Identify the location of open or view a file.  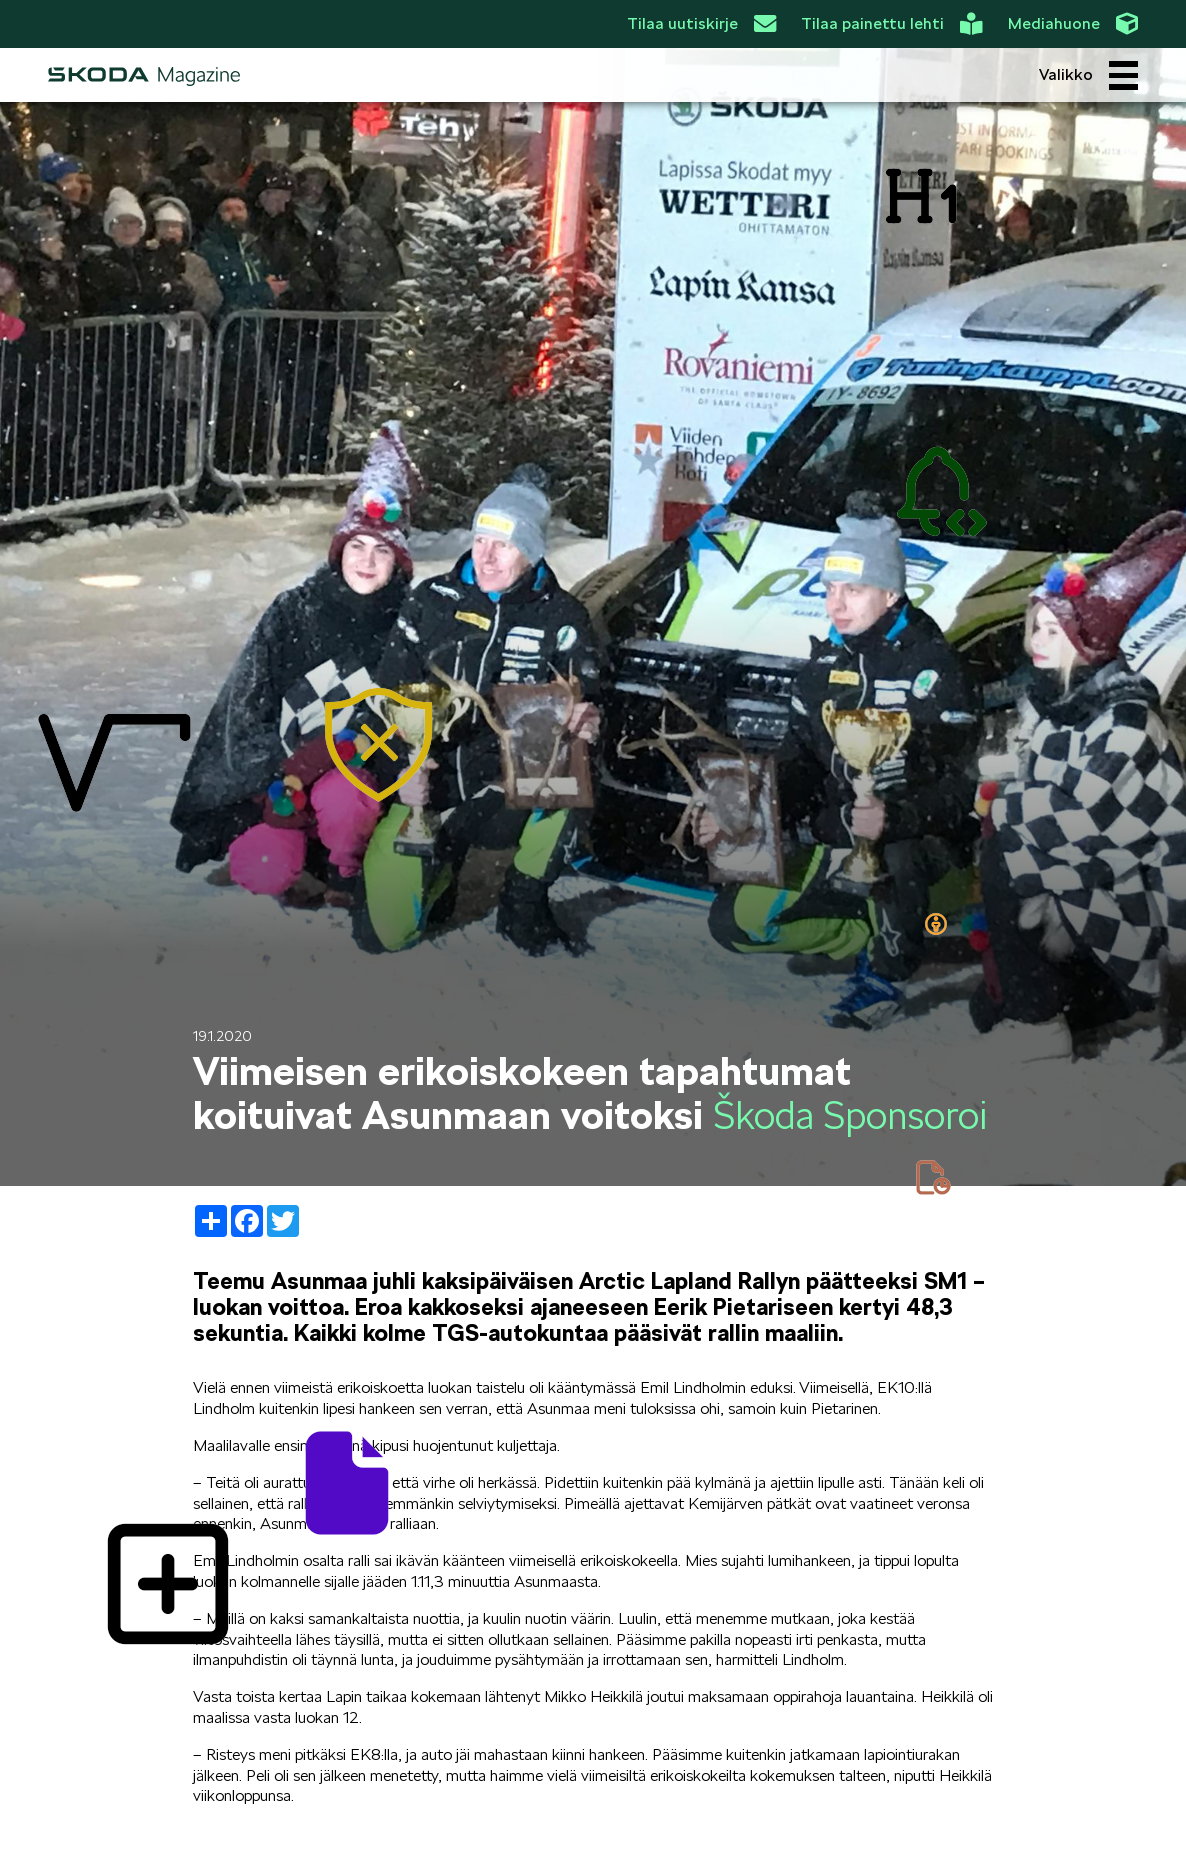
(347, 1483).